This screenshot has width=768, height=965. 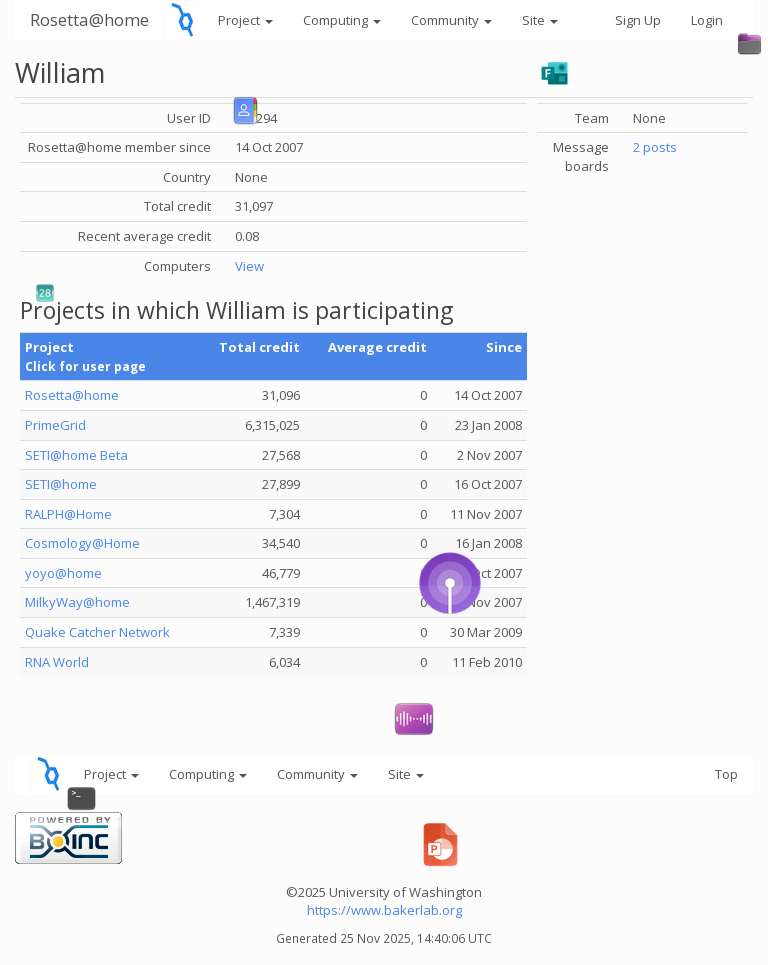 I want to click on drop files here to move them into this folder, so click(x=749, y=43).